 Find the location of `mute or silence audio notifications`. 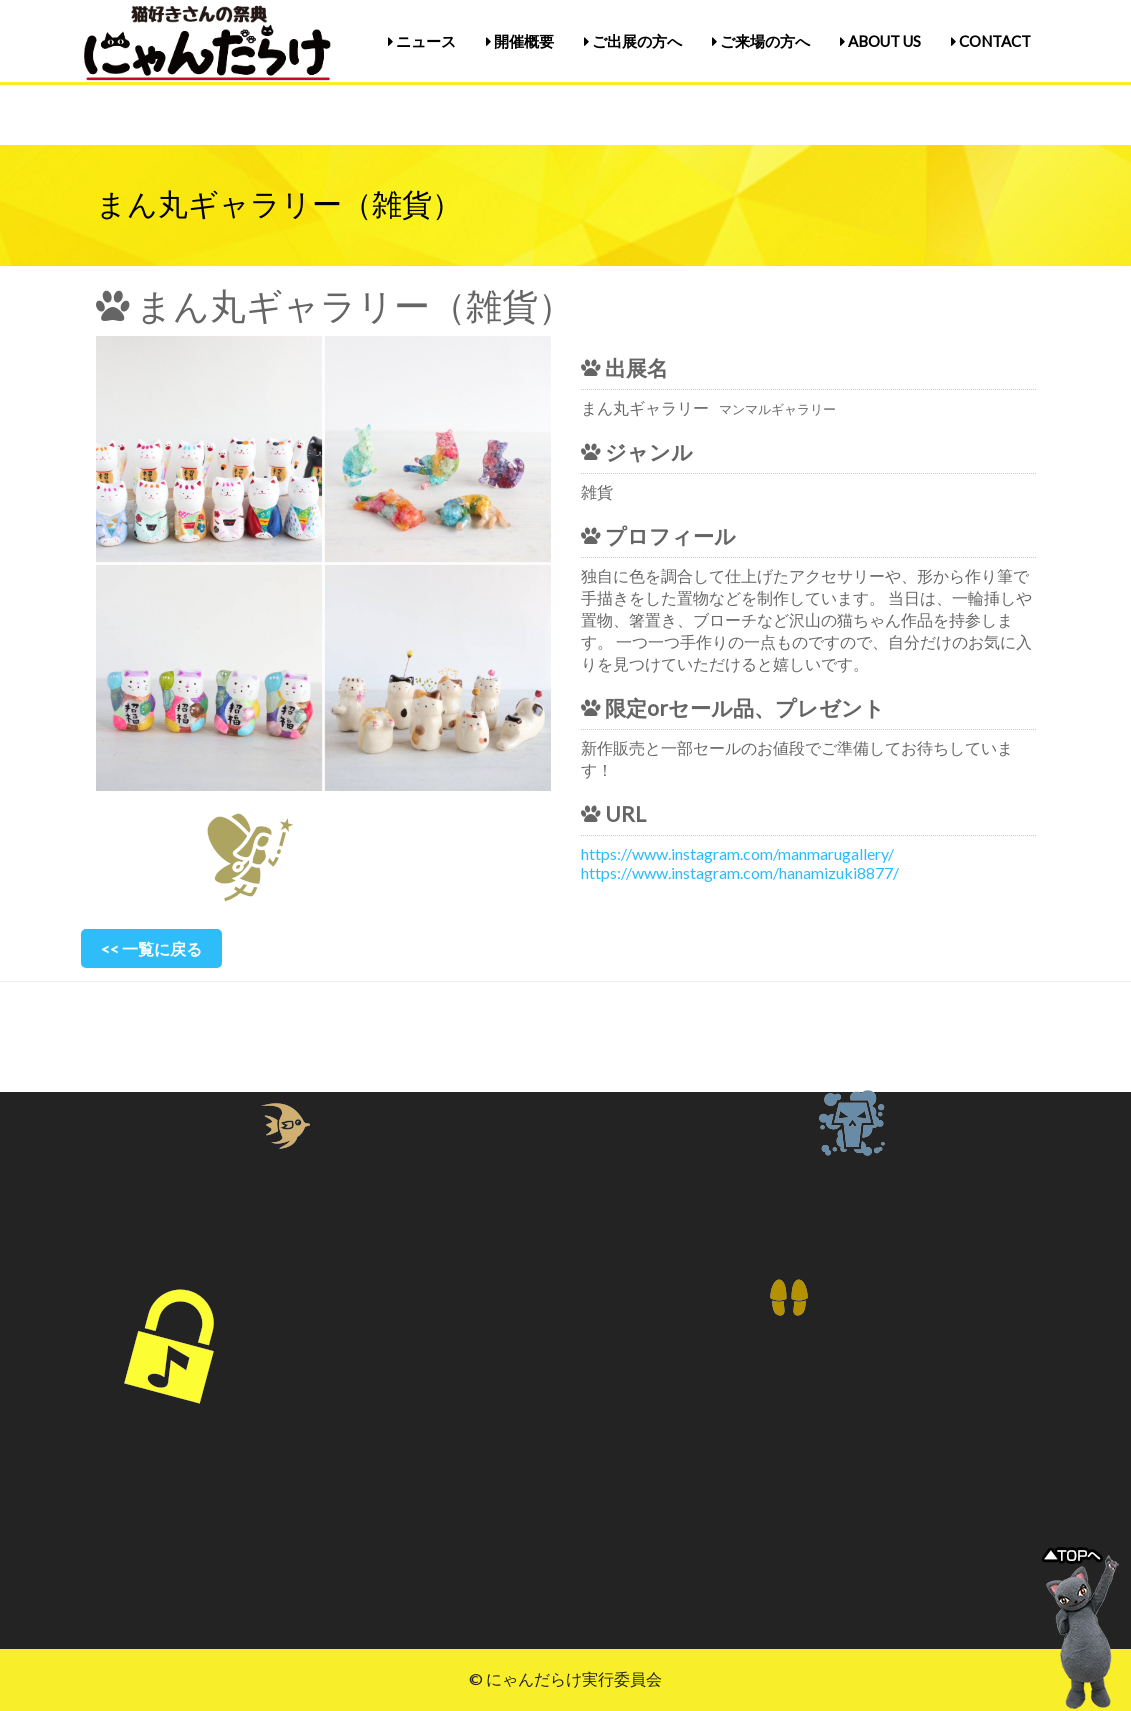

mute or silence audio notifications is located at coordinates (170, 1347).